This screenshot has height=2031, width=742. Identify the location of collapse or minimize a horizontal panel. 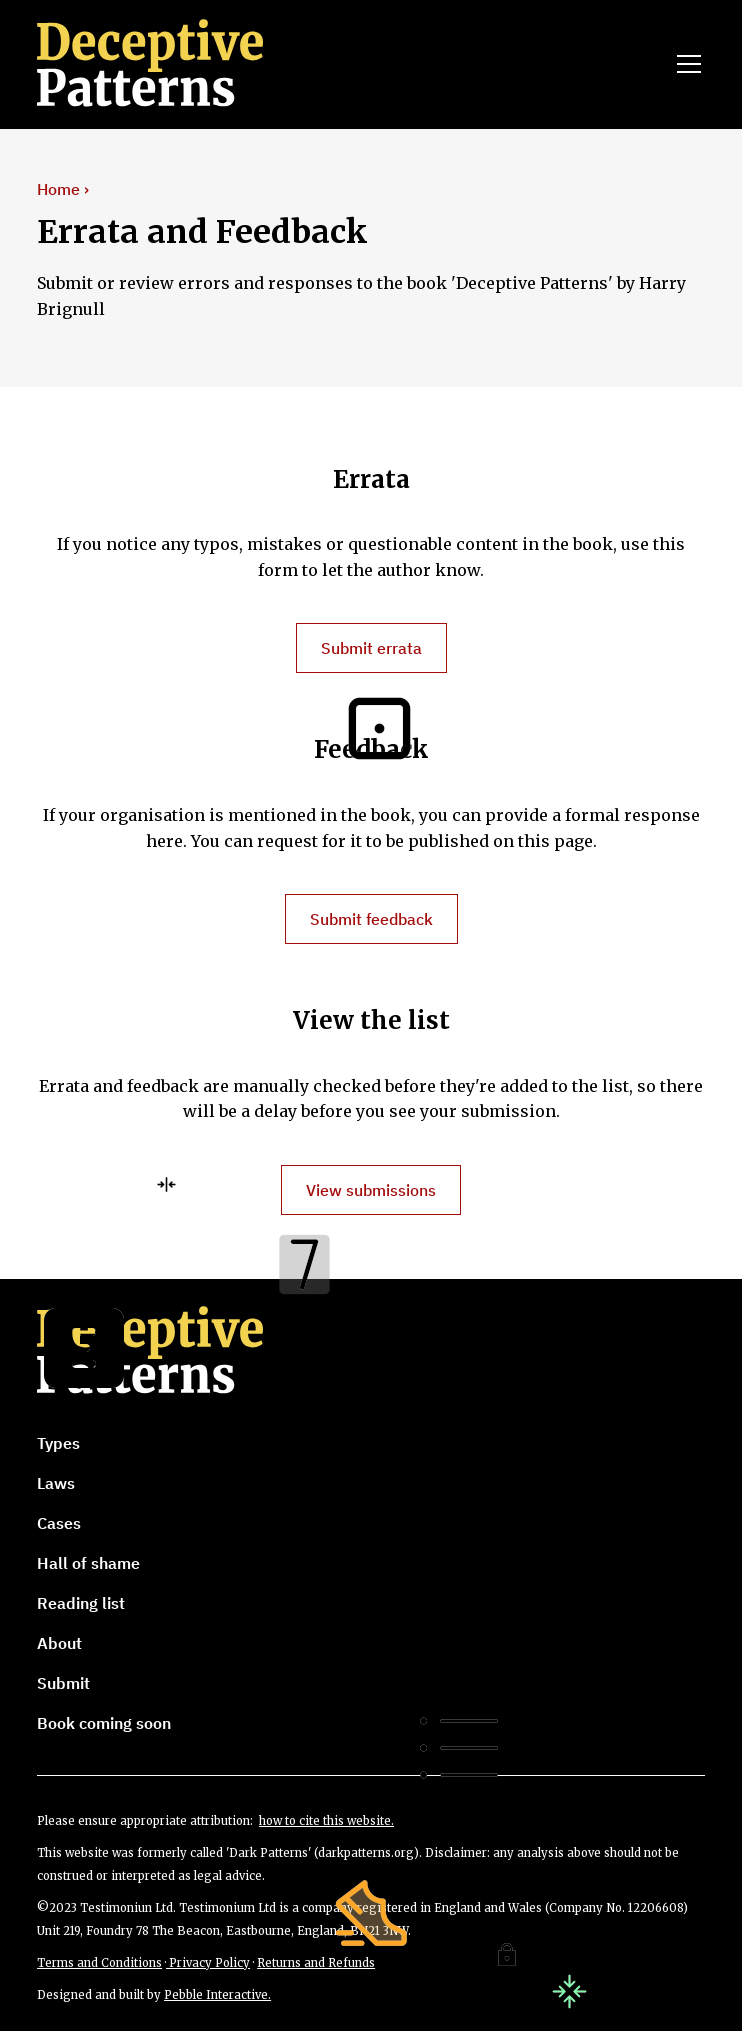
(166, 1184).